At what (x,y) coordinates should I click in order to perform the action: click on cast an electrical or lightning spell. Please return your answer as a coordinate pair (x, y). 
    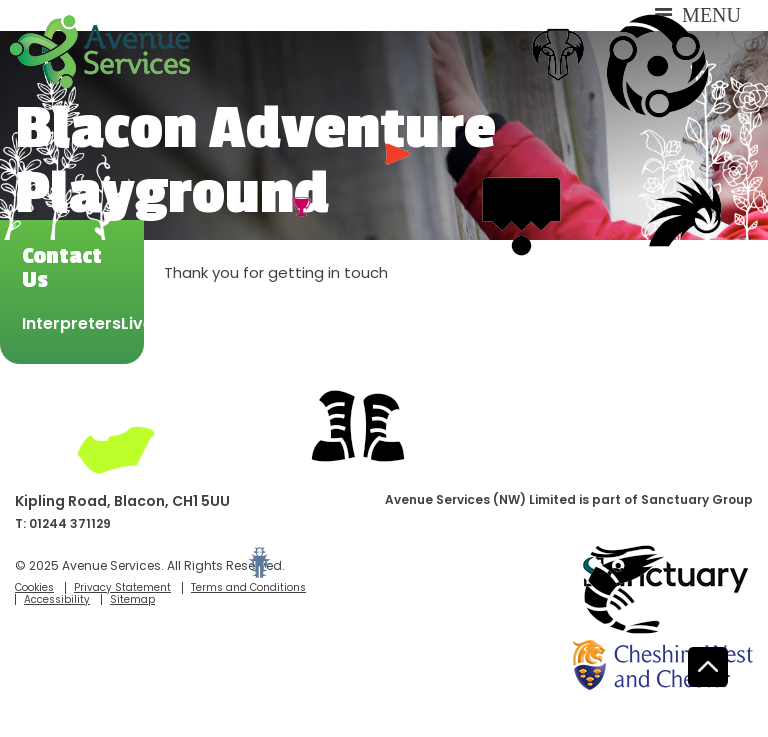
    Looking at the image, I should click on (684, 209).